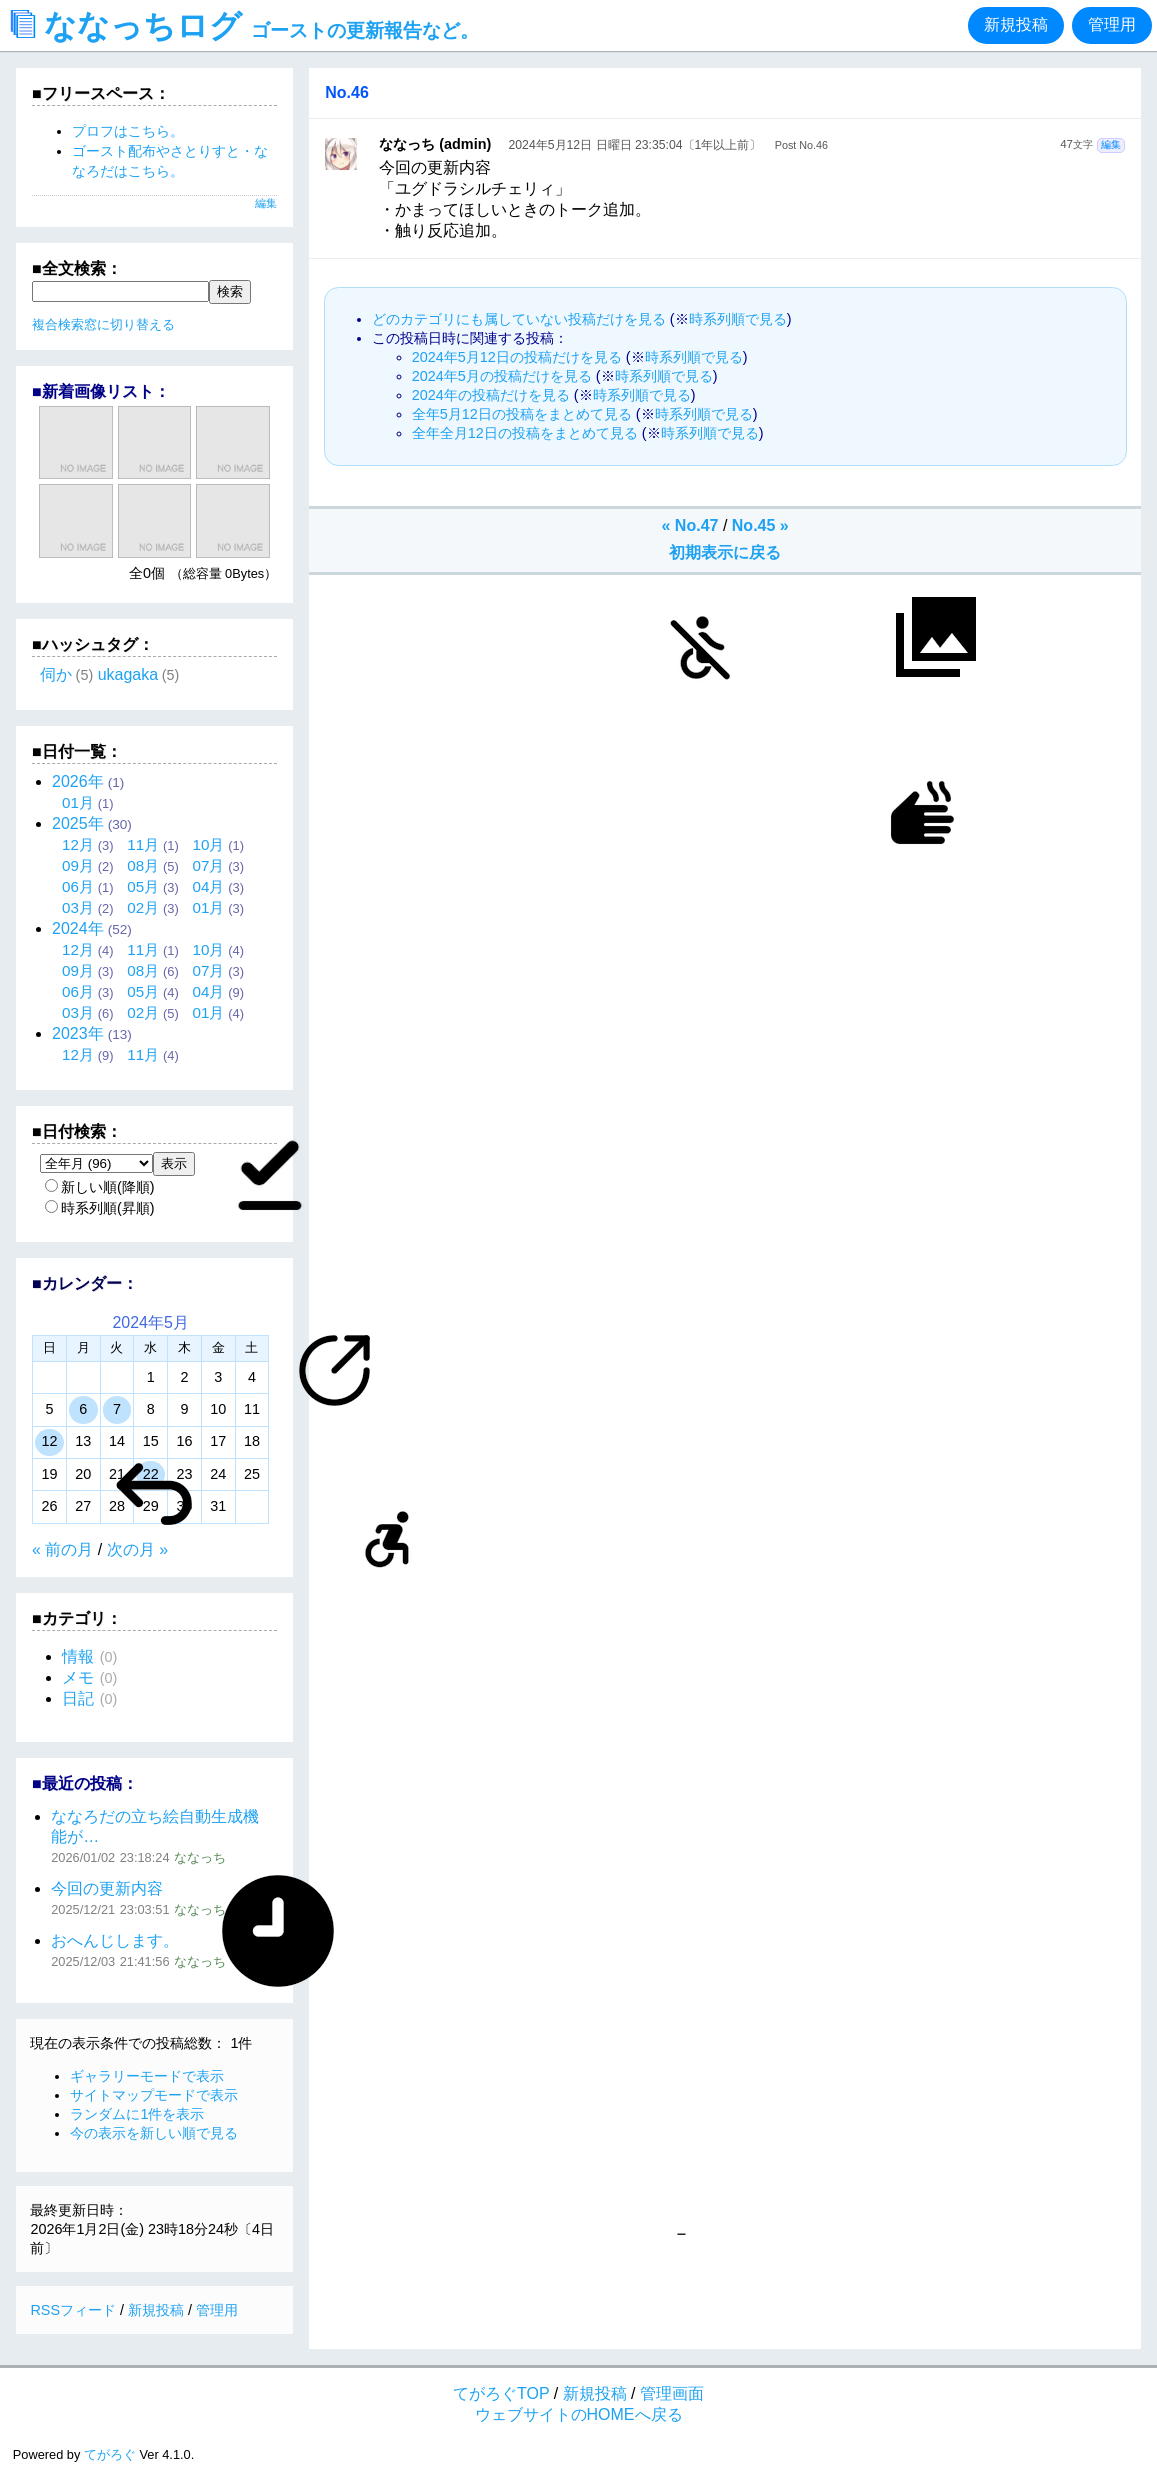 This screenshot has height=2469, width=1157. What do you see at coordinates (152, 1494) in the screenshot?
I see `undo the last action` at bounding box center [152, 1494].